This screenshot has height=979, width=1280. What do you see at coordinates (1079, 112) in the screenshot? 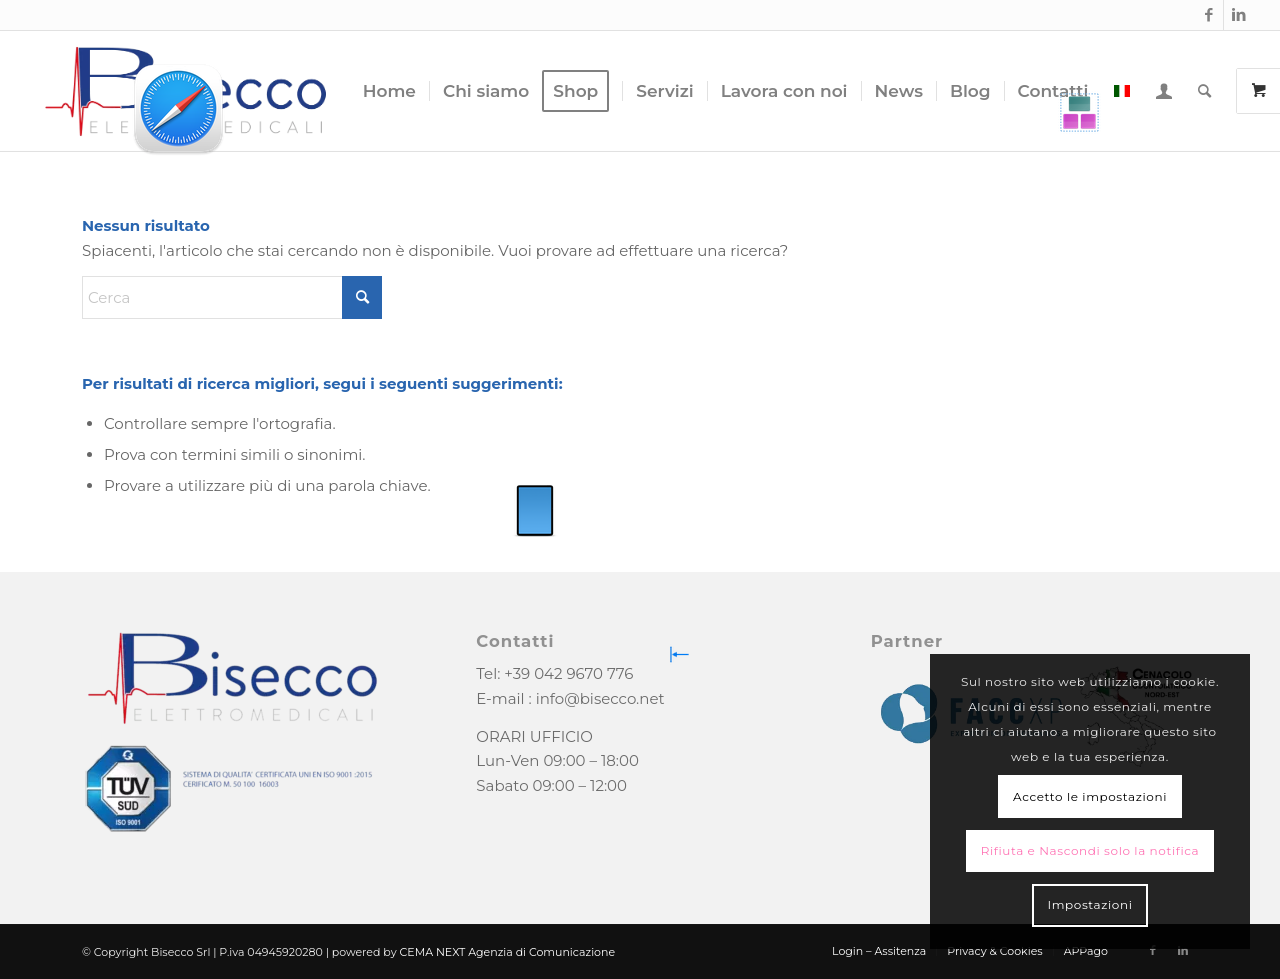
I see `select all items in the current view` at bounding box center [1079, 112].